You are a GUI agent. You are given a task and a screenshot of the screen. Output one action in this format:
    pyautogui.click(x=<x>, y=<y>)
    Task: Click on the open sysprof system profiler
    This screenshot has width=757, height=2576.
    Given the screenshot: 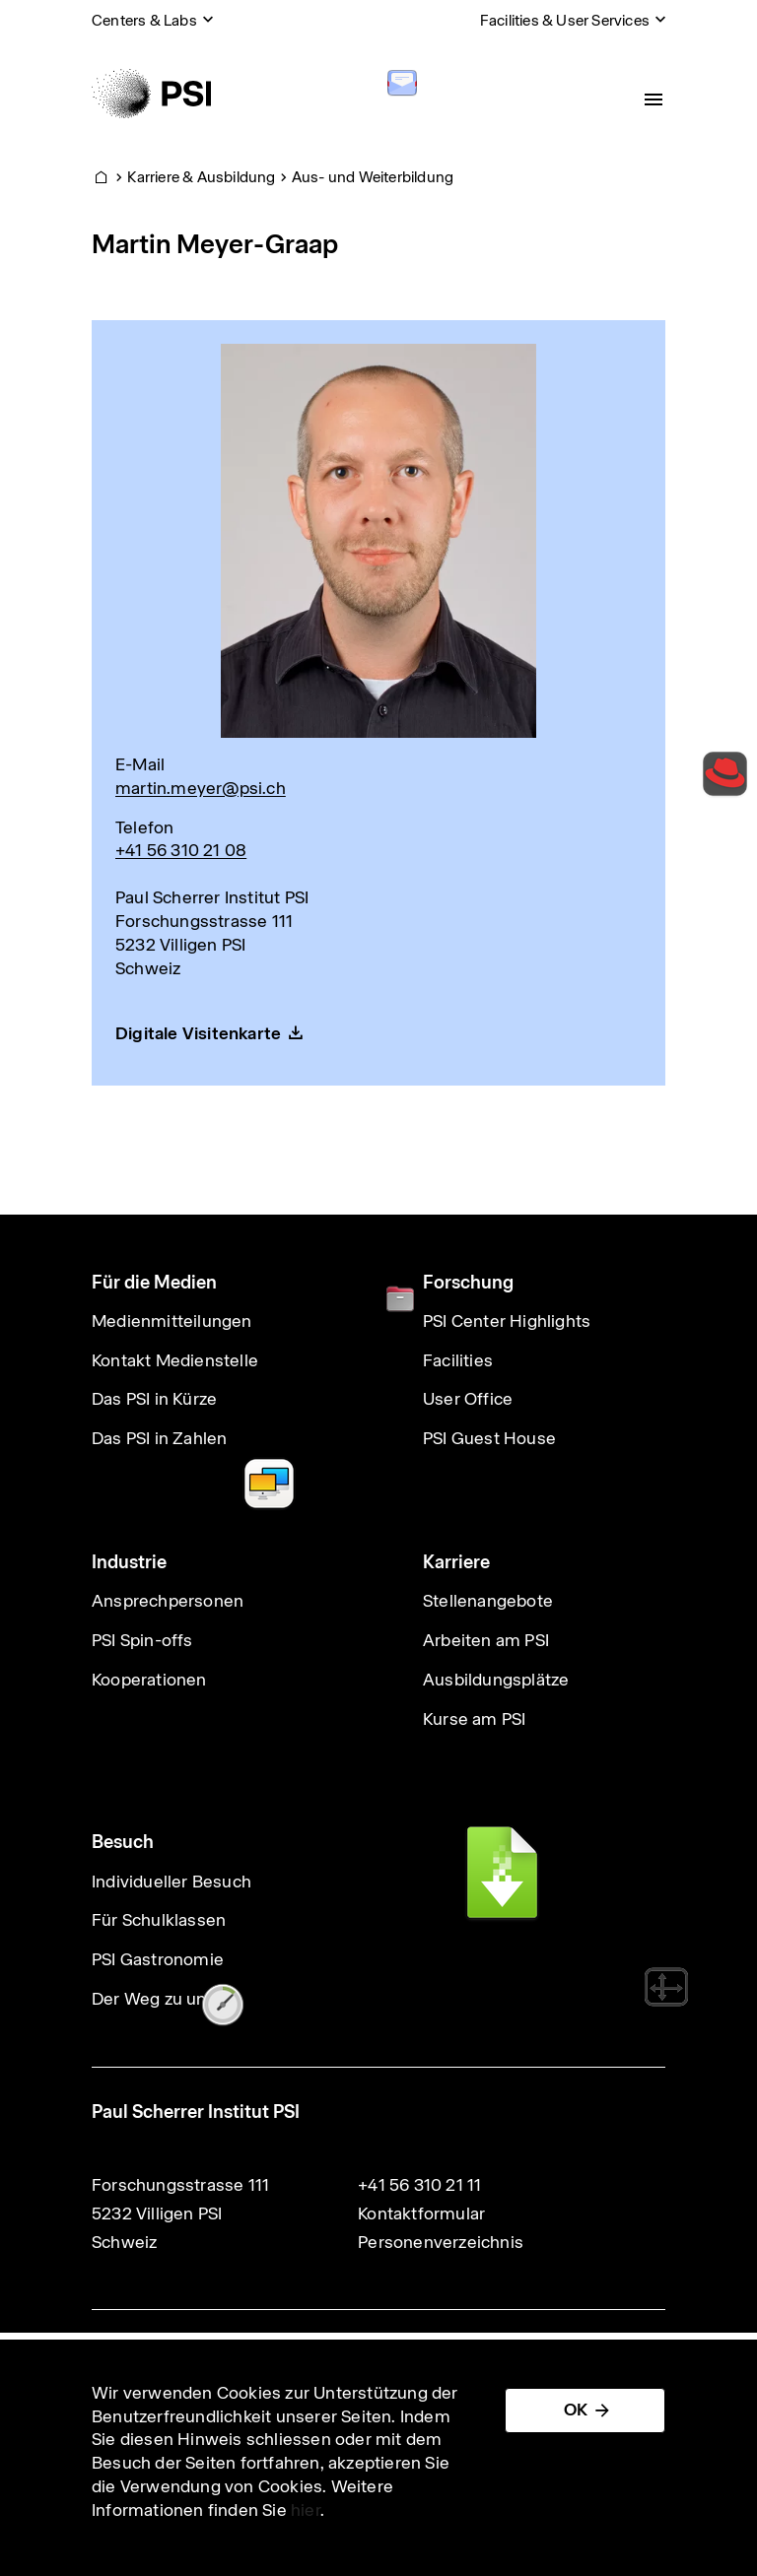 What is the action you would take?
    pyautogui.click(x=223, y=2005)
    